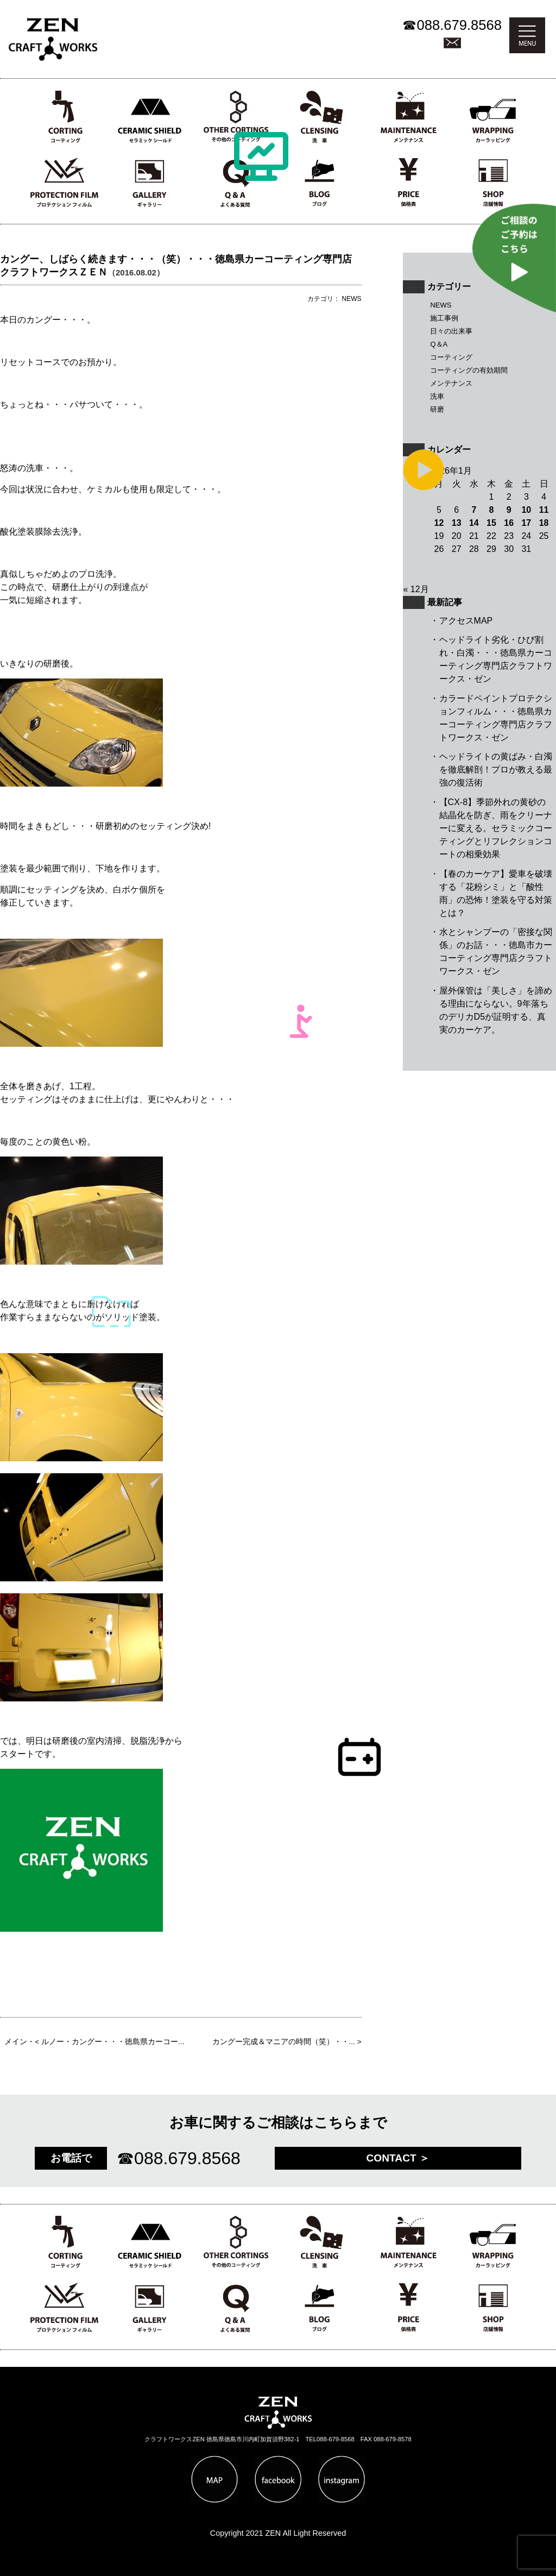  I want to click on open Google Analytics dashboard, so click(123, 746).